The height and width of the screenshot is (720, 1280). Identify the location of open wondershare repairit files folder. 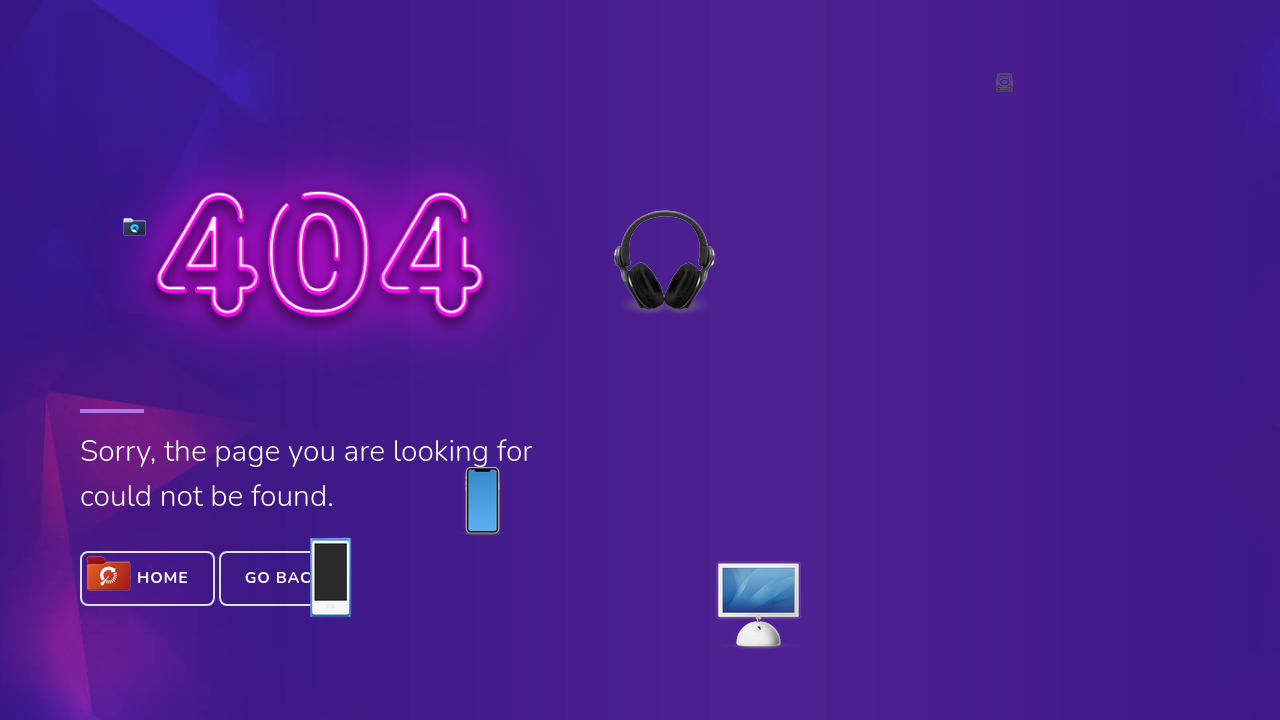
(134, 227).